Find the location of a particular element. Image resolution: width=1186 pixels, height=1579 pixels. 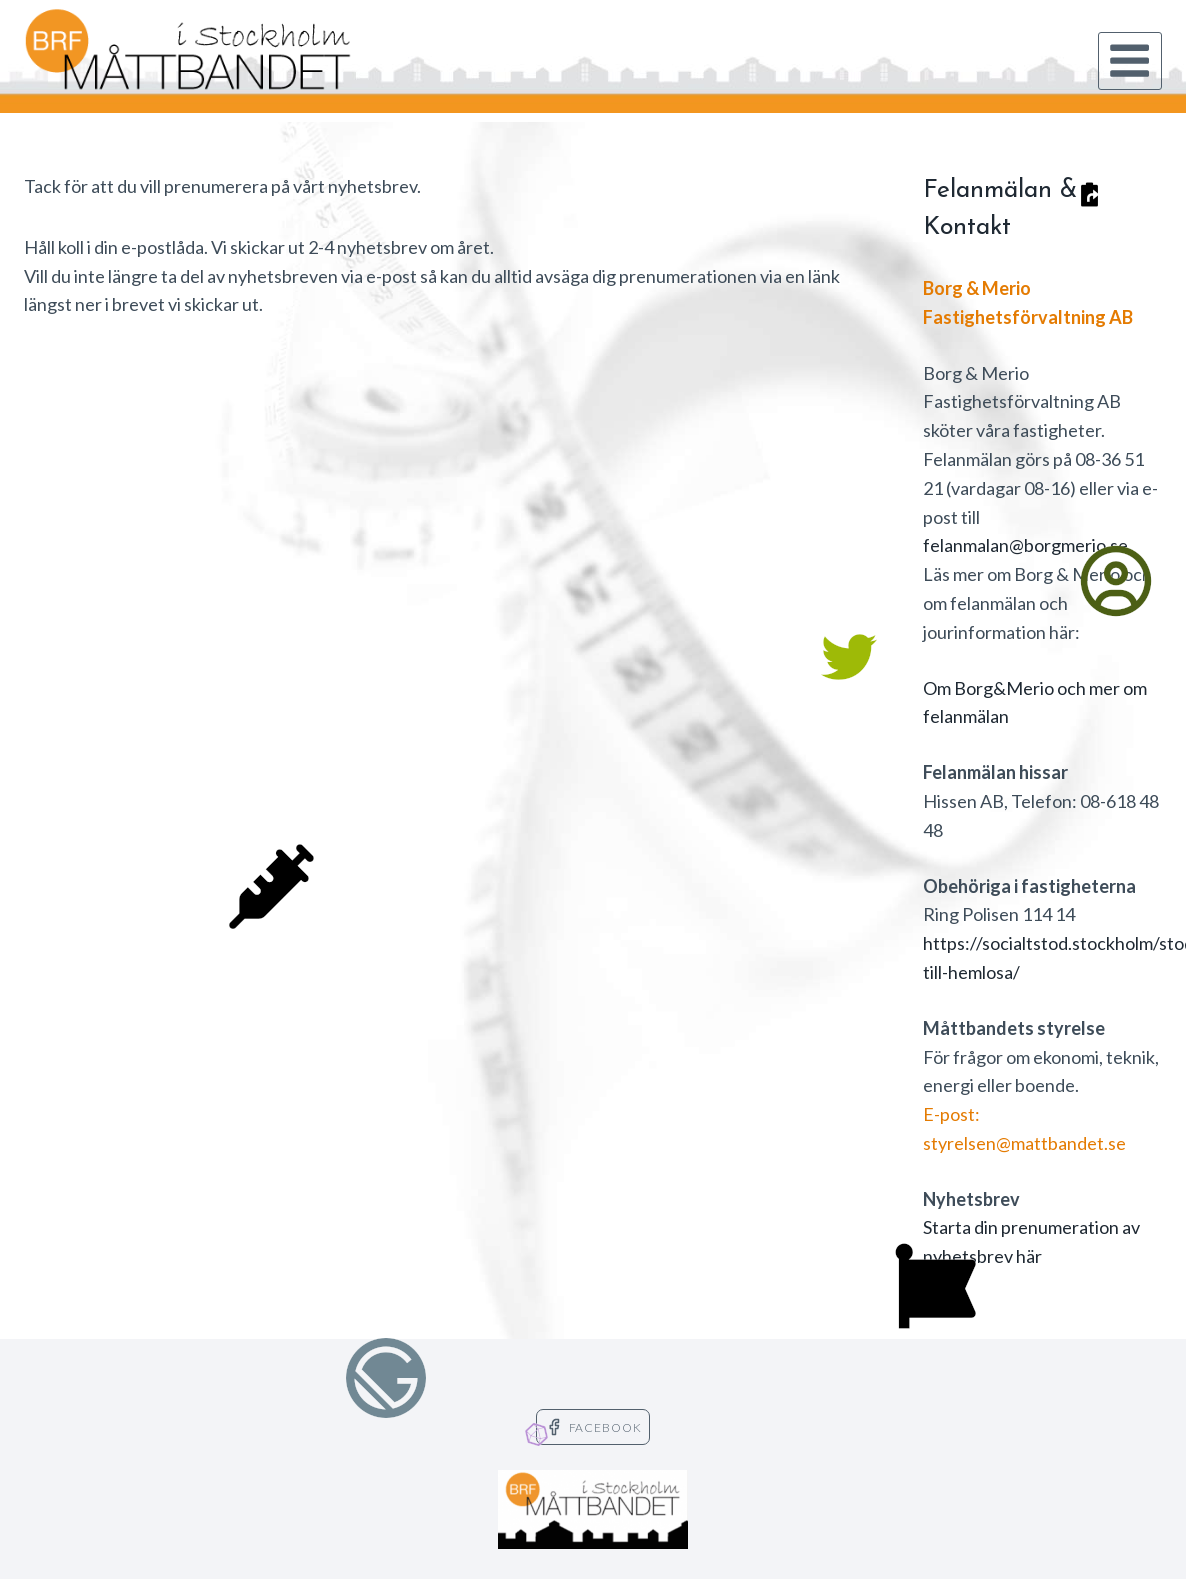

Gatsby framework logo is located at coordinates (386, 1378).